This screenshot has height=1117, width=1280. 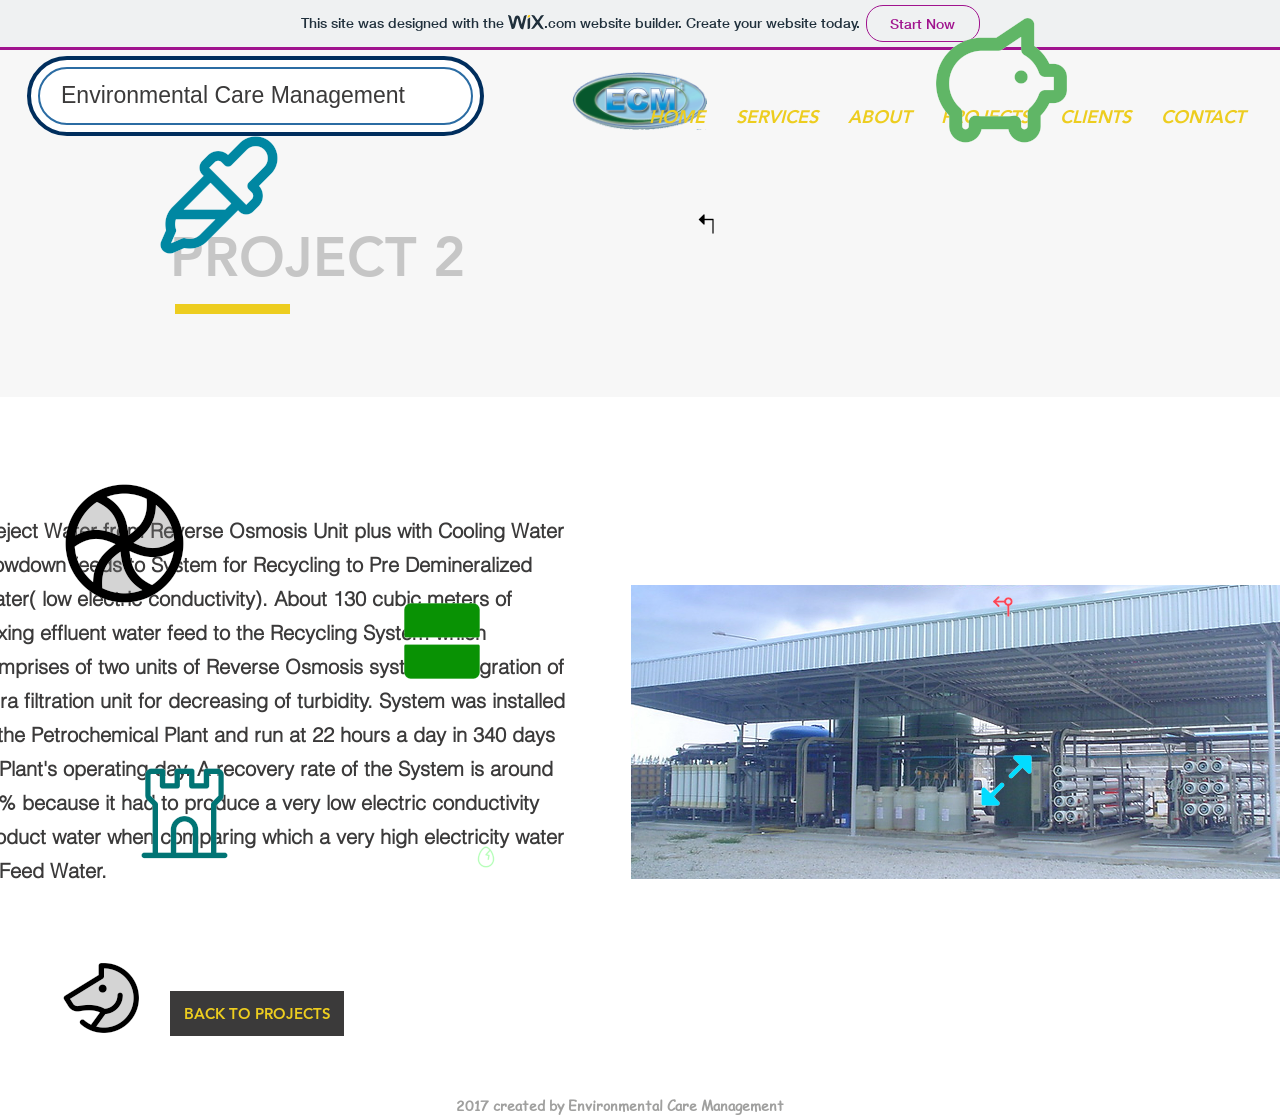 I want to click on indicates a cracked or broken item, so click(x=486, y=857).